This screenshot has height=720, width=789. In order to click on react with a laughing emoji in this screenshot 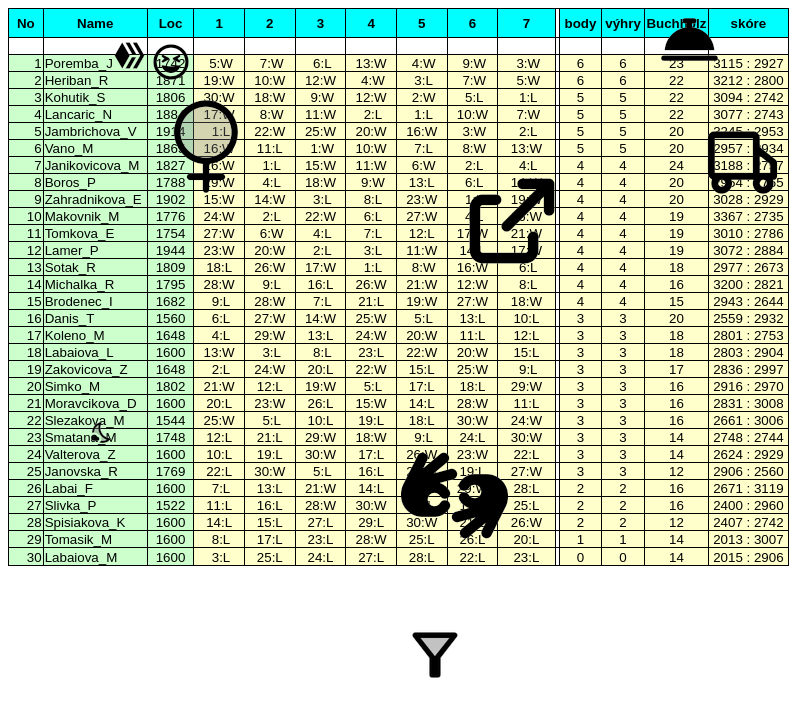, I will do `click(171, 62)`.